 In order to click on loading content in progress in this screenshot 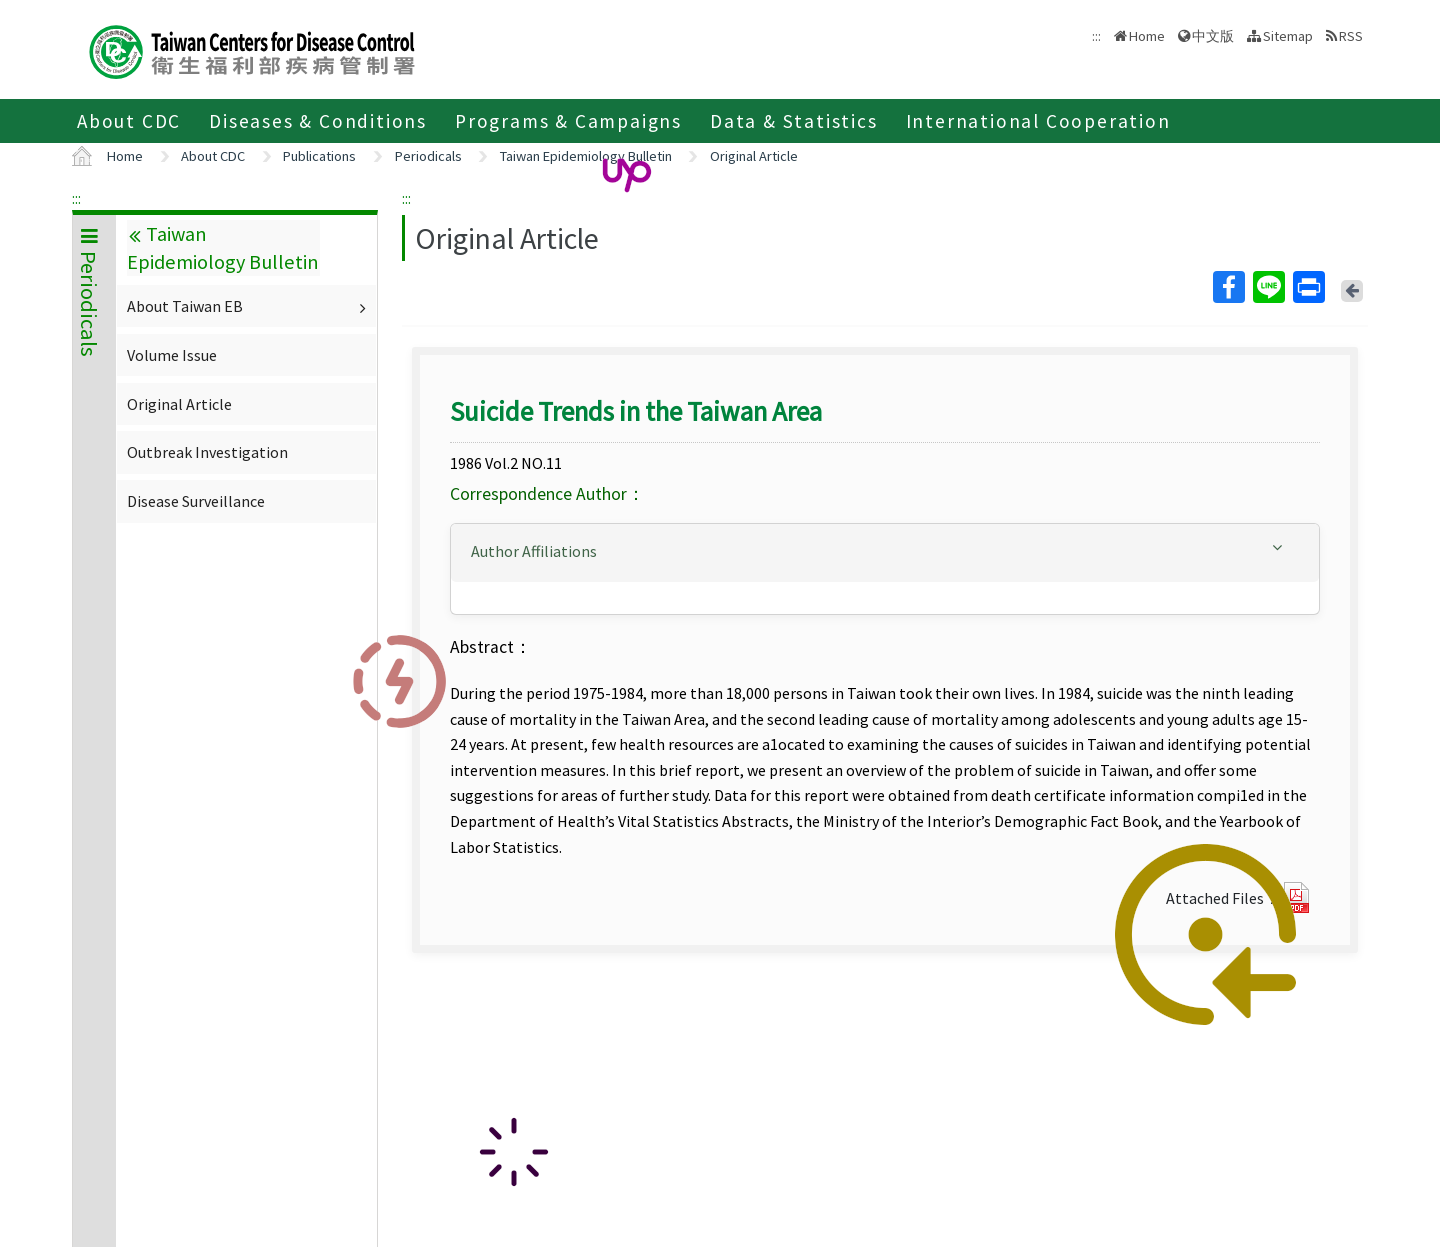, I will do `click(514, 1152)`.